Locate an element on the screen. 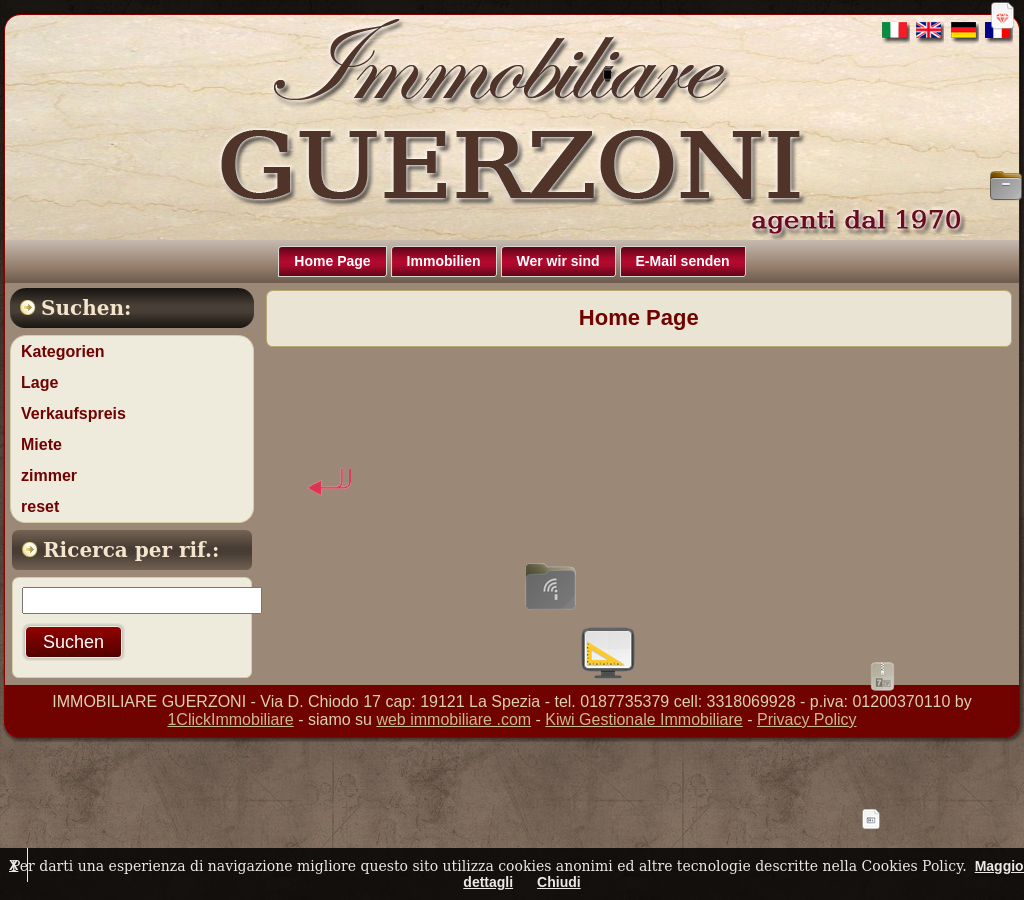 The height and width of the screenshot is (900, 1024). apple watch series 8 device icon is located at coordinates (607, 74).